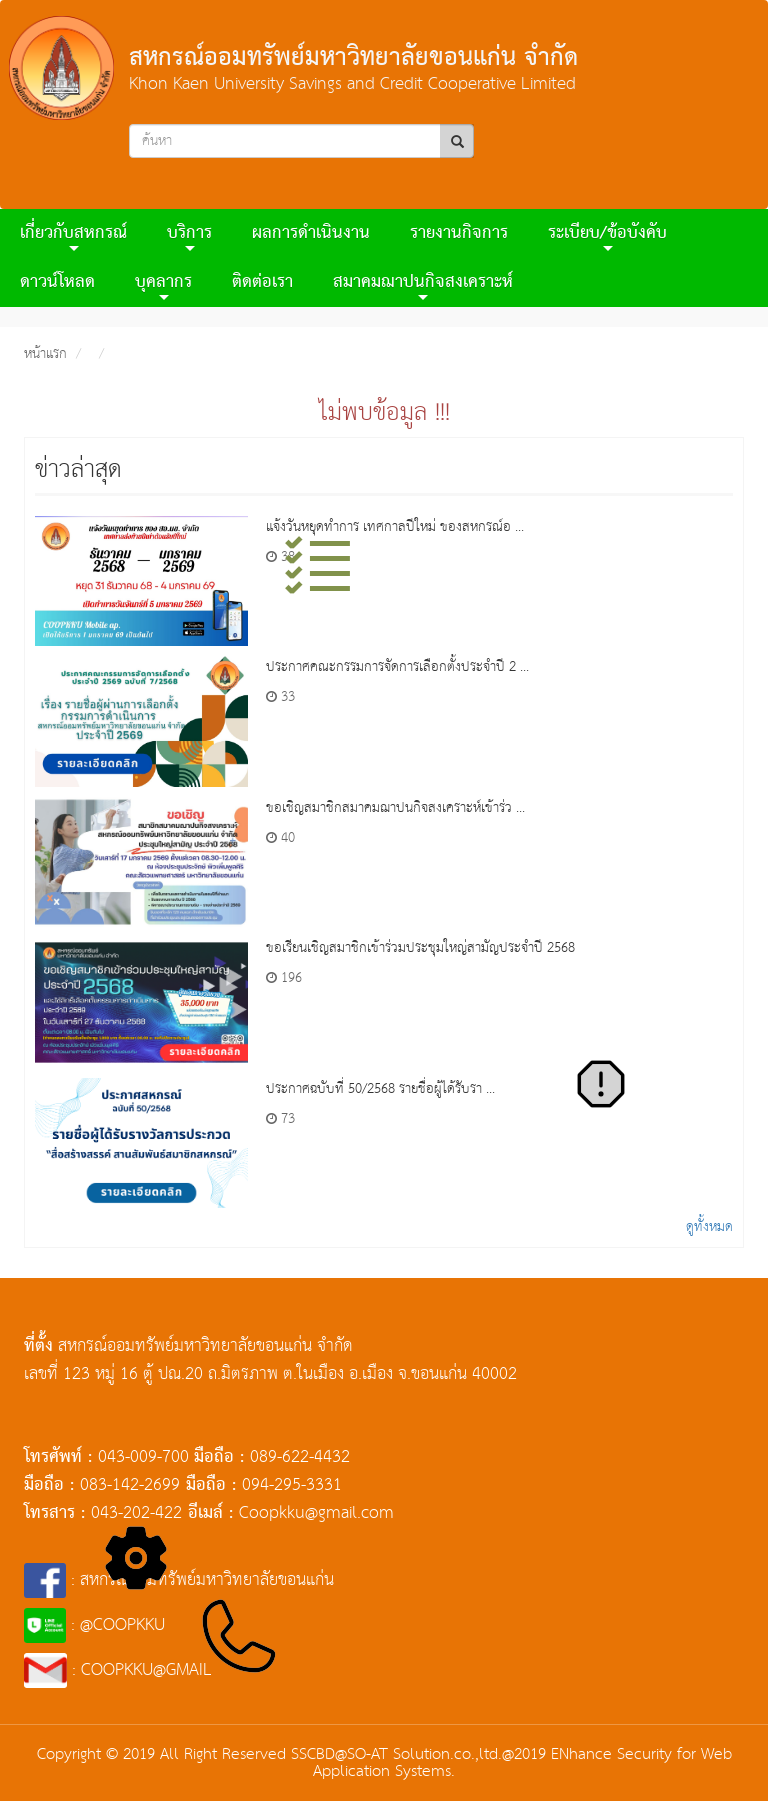  I want to click on make a phone call, so click(237, 1637).